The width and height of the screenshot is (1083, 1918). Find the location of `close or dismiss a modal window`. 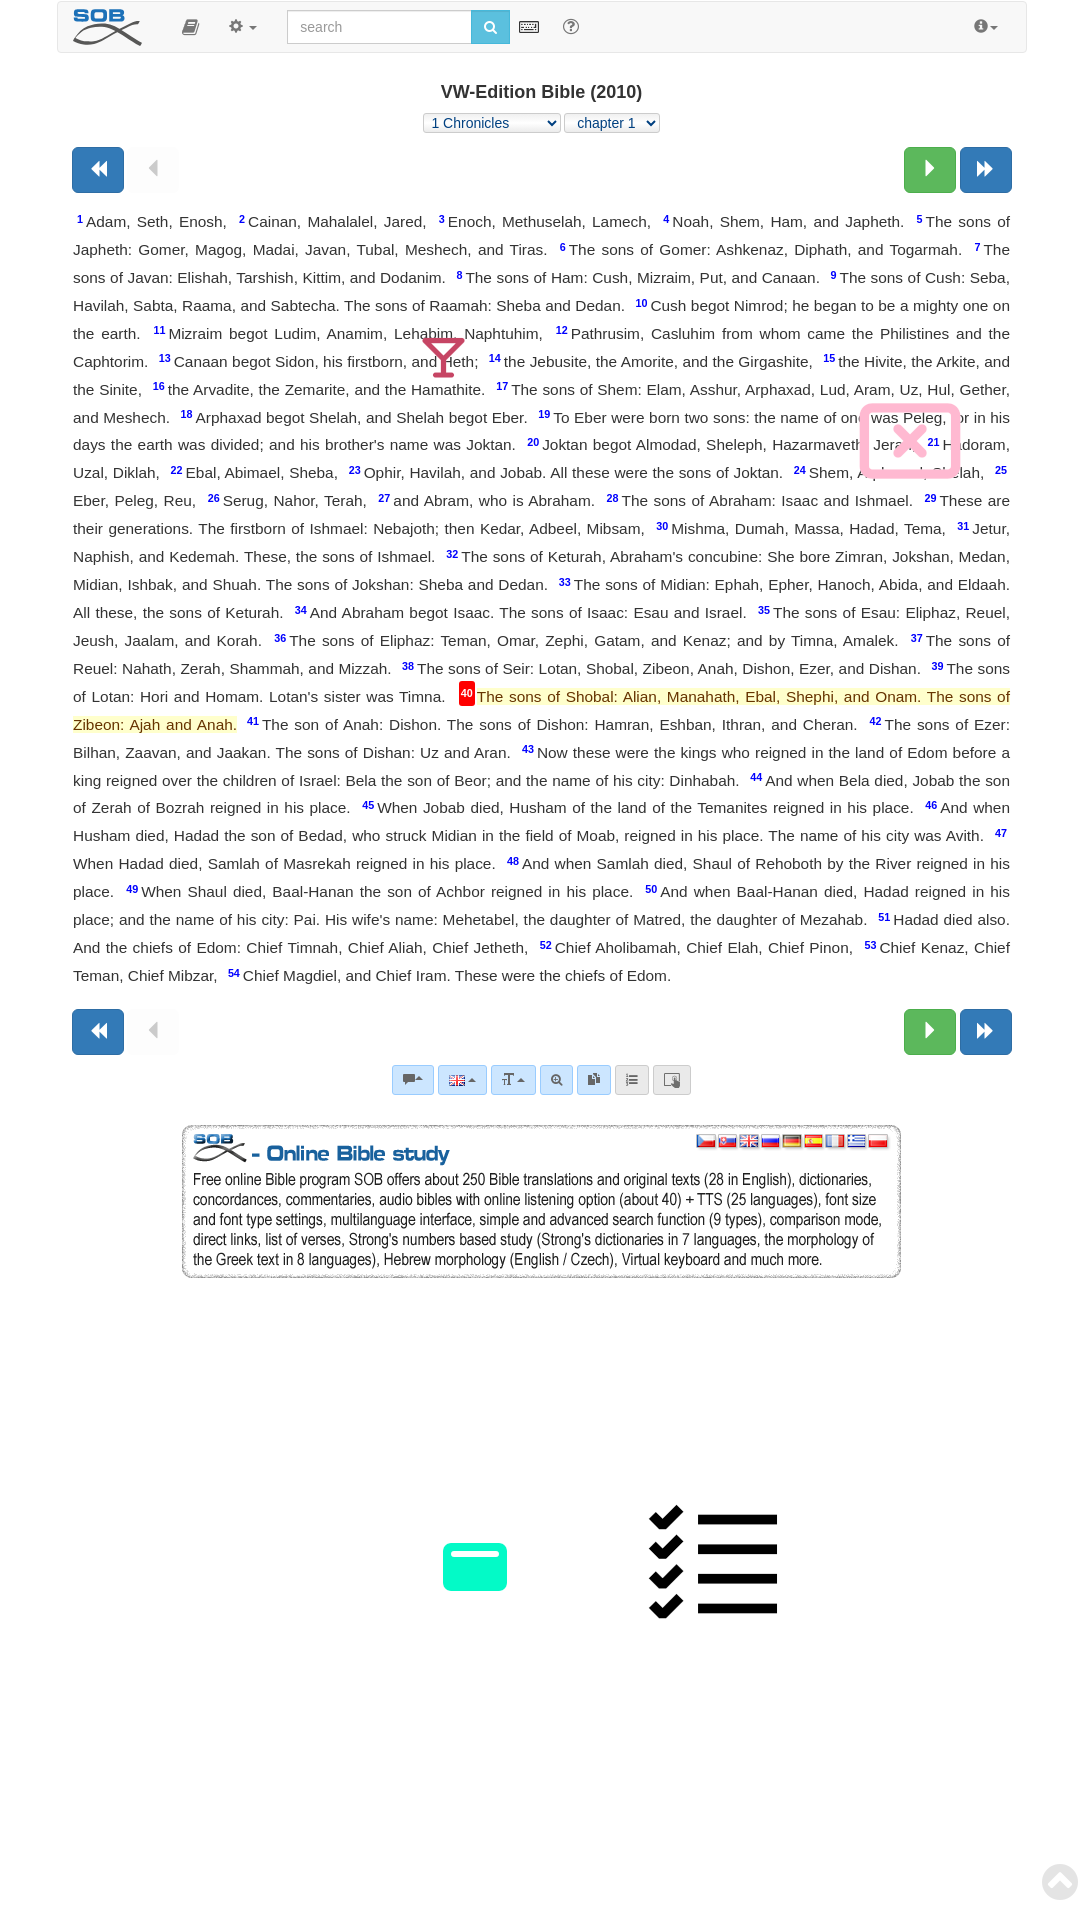

close or dismiss a modal window is located at coordinates (910, 441).